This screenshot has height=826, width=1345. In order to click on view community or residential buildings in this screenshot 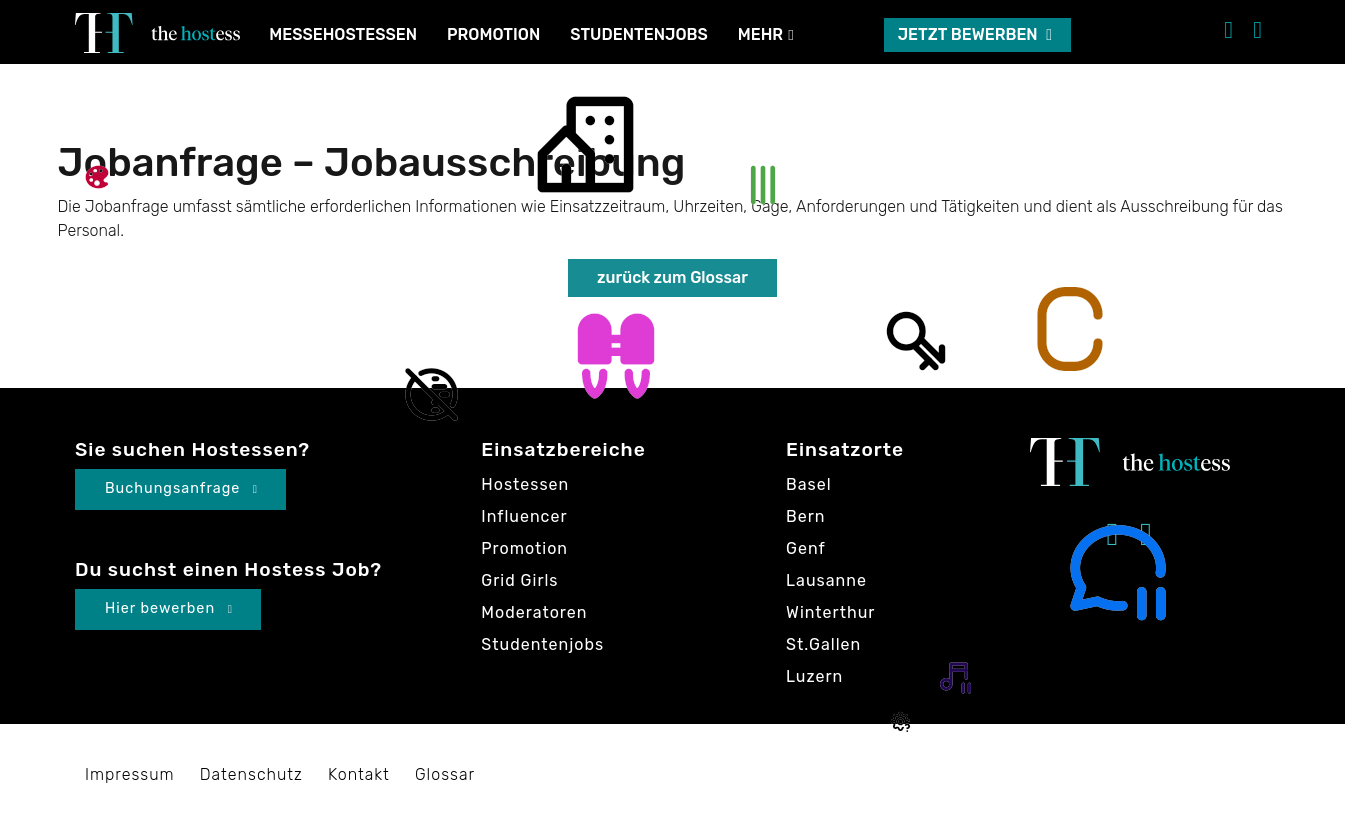, I will do `click(585, 144)`.